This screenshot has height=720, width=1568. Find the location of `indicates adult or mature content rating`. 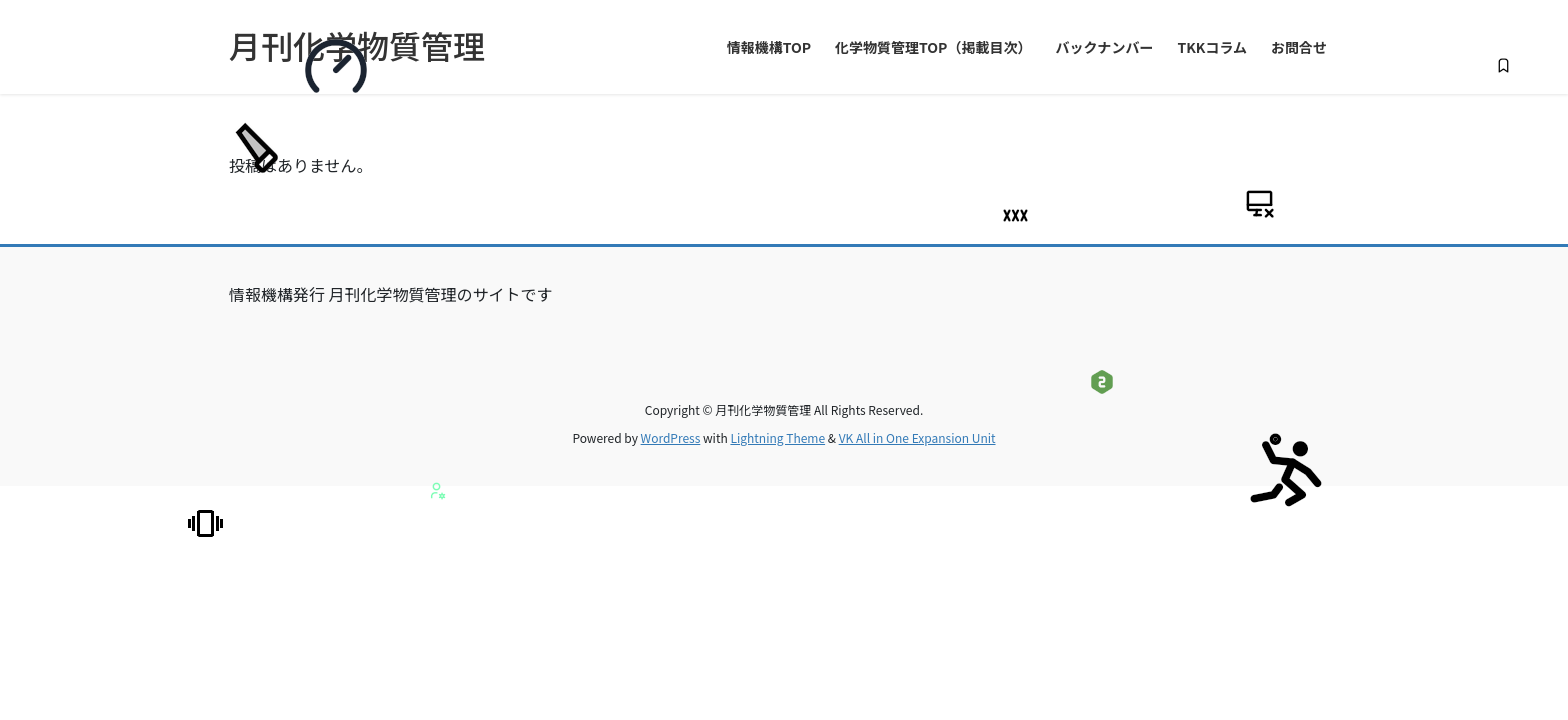

indicates adult or mature content rating is located at coordinates (1015, 215).